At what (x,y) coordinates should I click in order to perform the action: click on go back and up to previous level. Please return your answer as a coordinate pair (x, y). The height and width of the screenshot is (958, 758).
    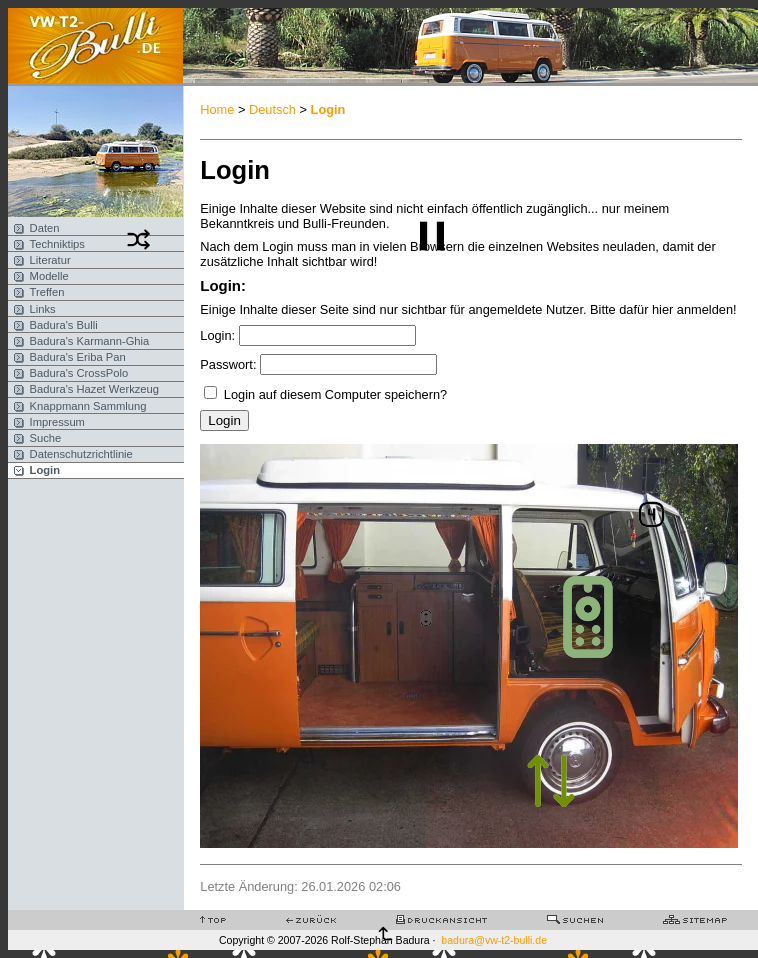
    Looking at the image, I should click on (386, 934).